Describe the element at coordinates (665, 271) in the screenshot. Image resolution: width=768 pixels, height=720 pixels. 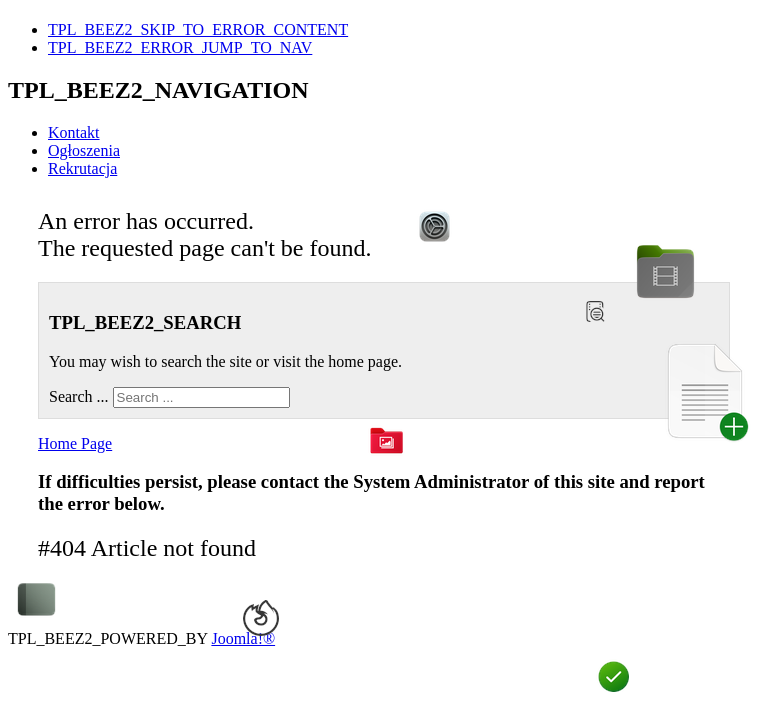
I see `open your videos folder` at that location.